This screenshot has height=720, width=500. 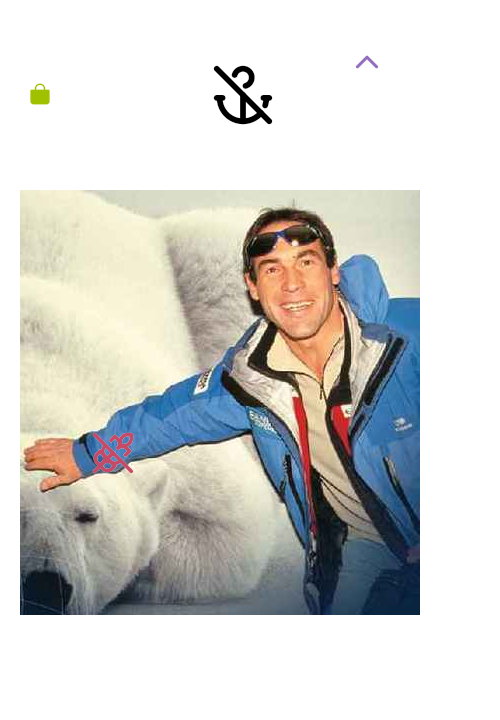 I want to click on indicates gluten-free option, so click(x=113, y=453).